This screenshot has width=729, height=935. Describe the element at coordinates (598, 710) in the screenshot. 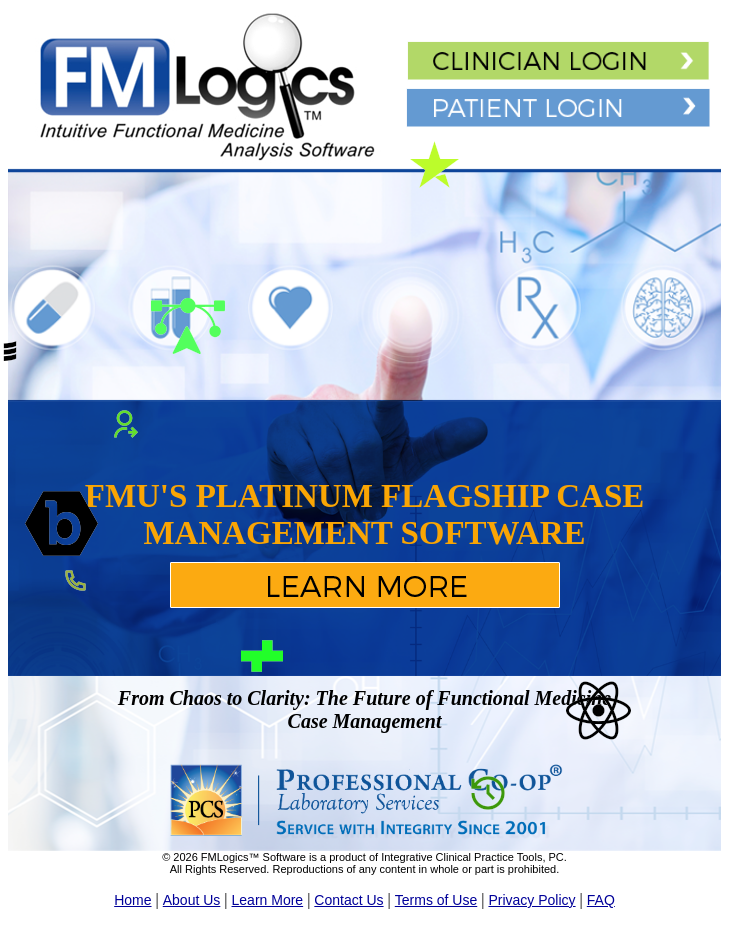

I see `indicates a React.js application or component` at that location.